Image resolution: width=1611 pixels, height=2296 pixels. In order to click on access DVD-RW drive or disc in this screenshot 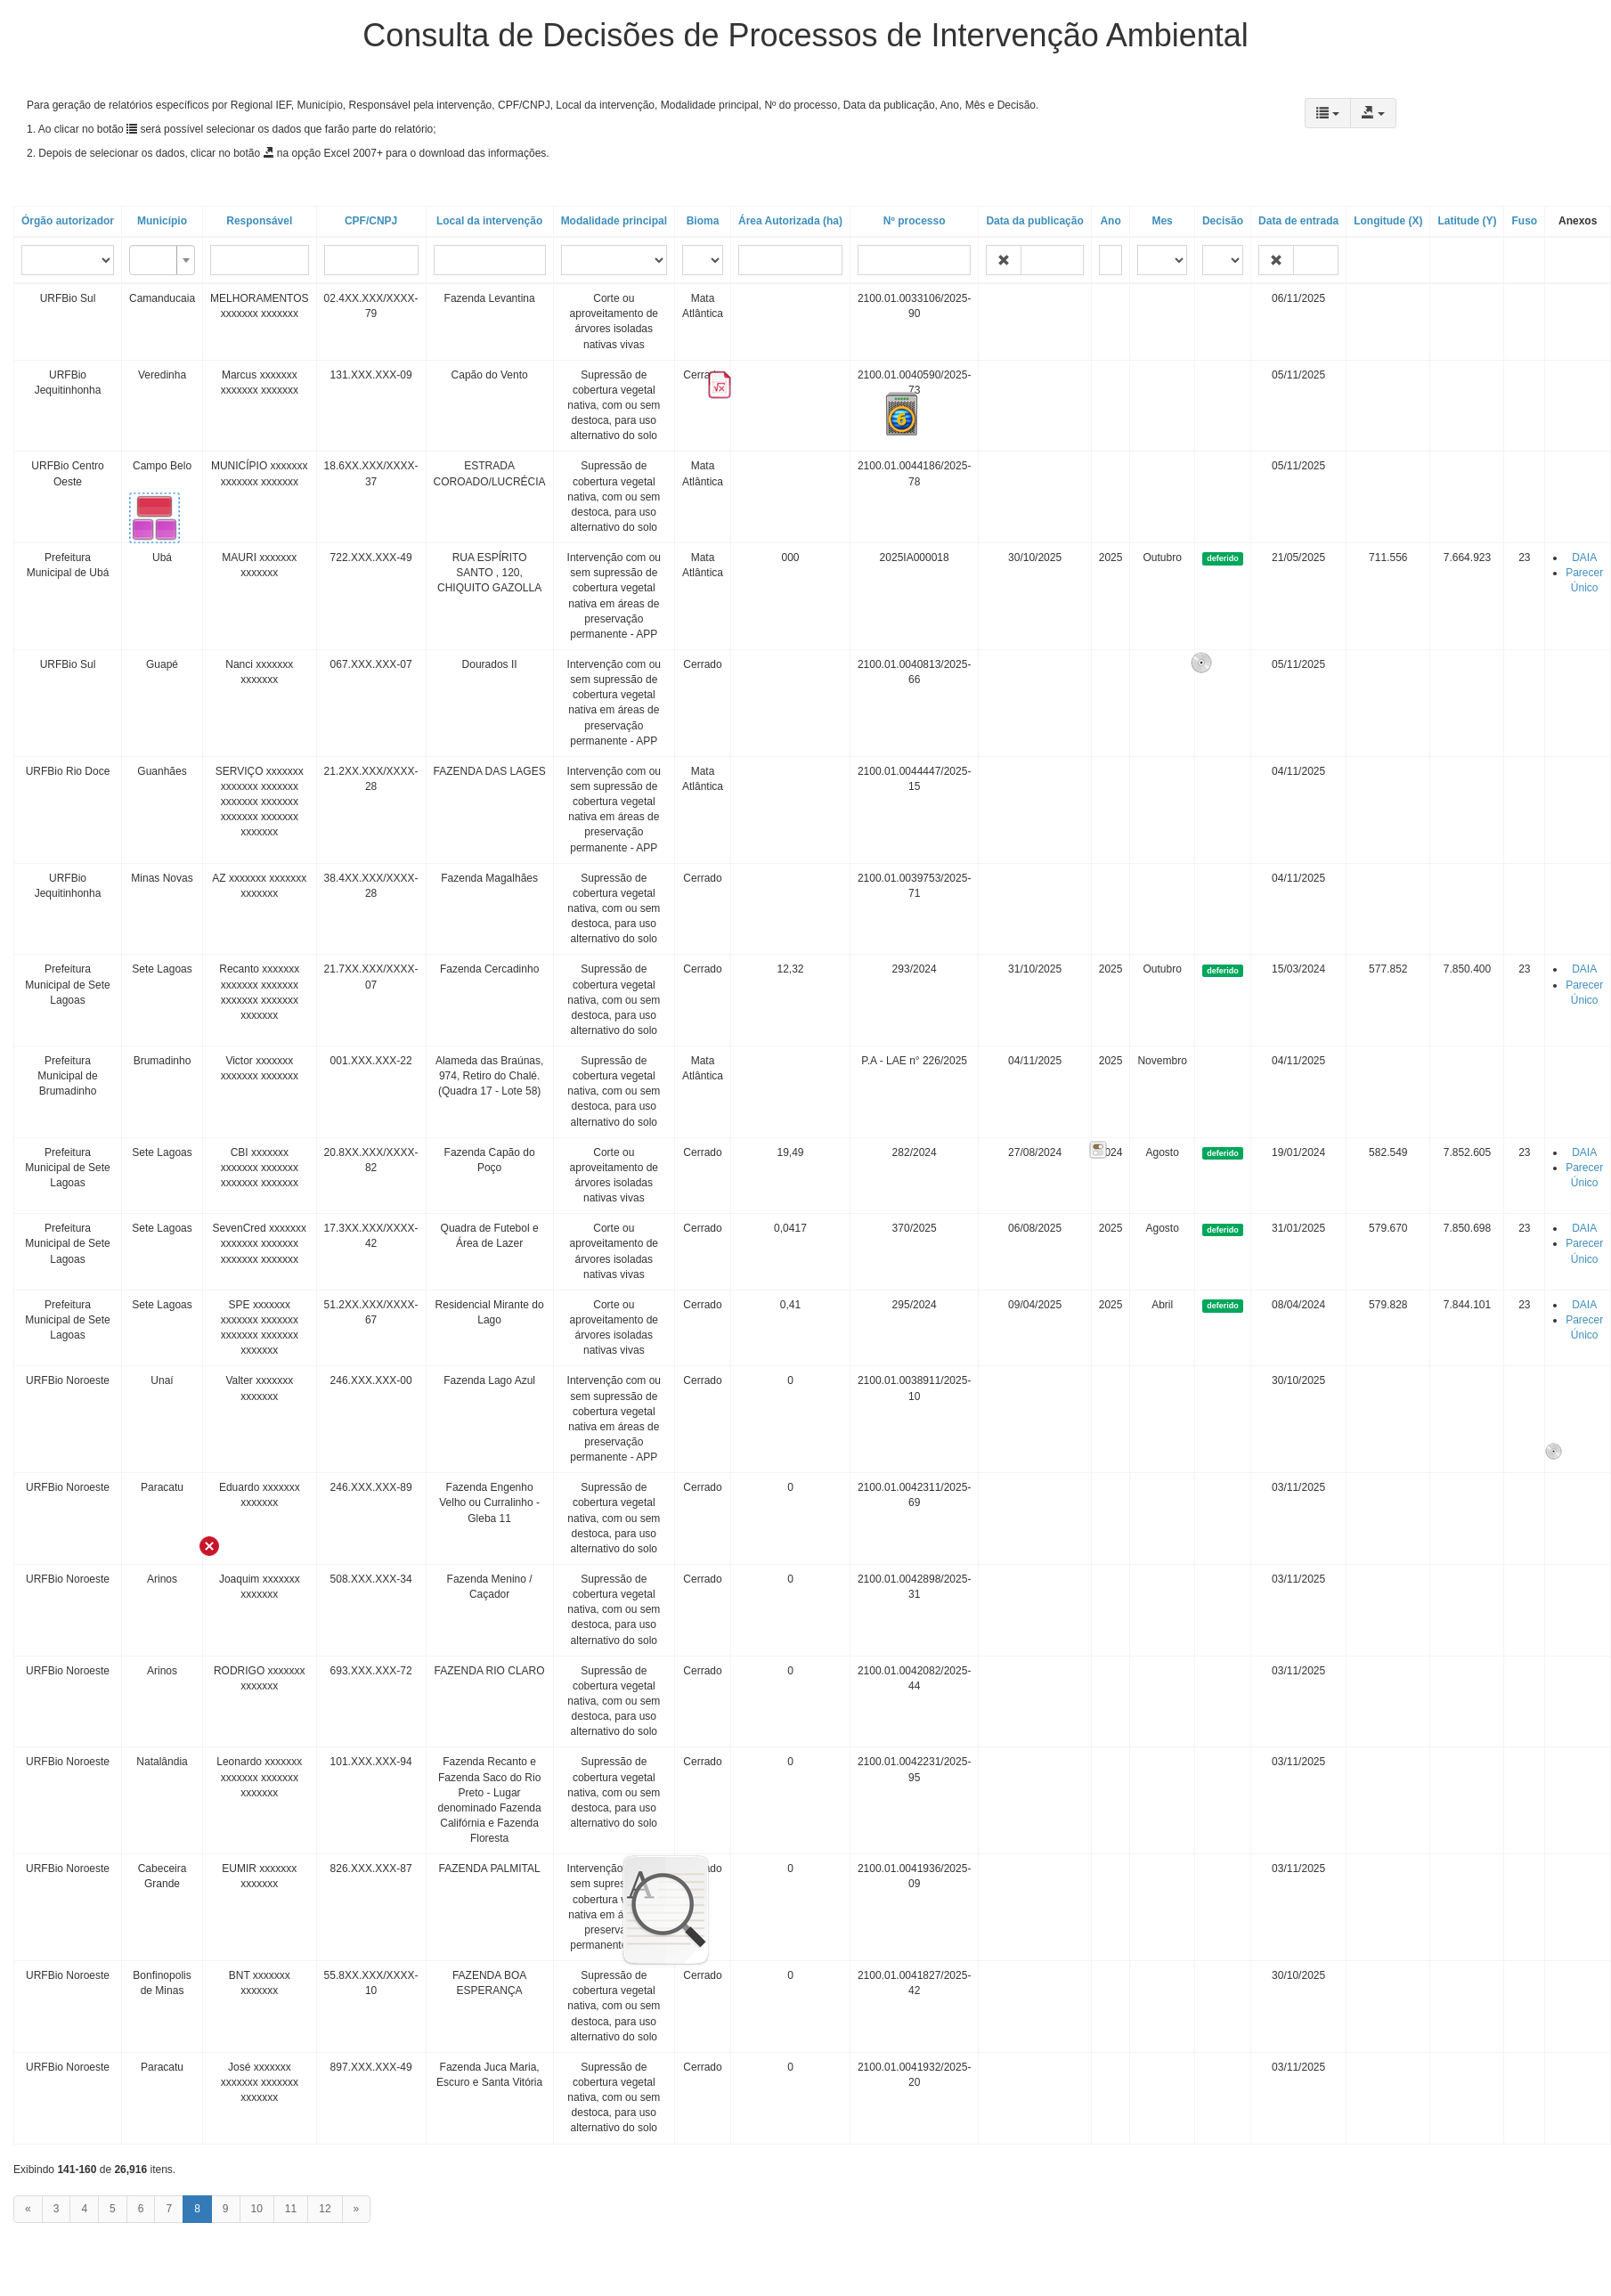, I will do `click(1553, 1451)`.